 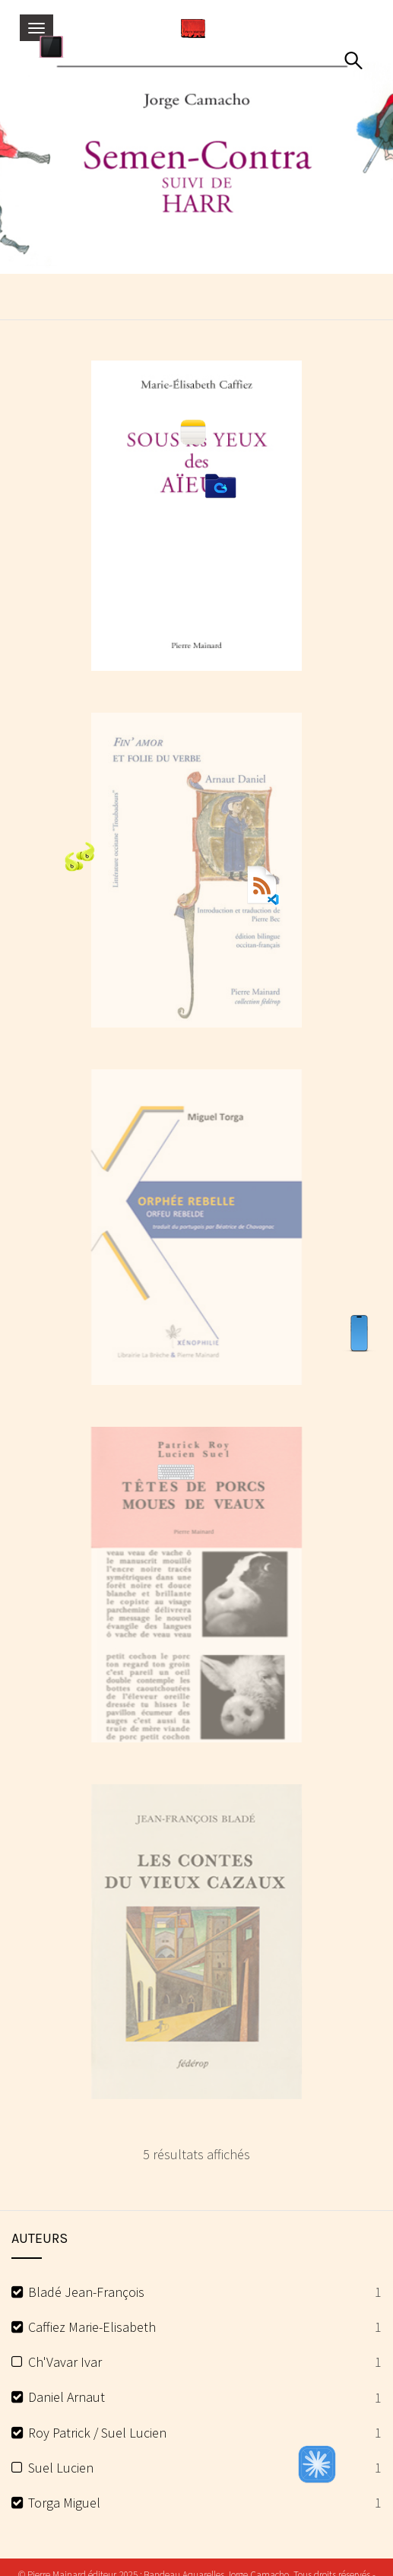 I want to click on open the notes app, so click(x=193, y=432).